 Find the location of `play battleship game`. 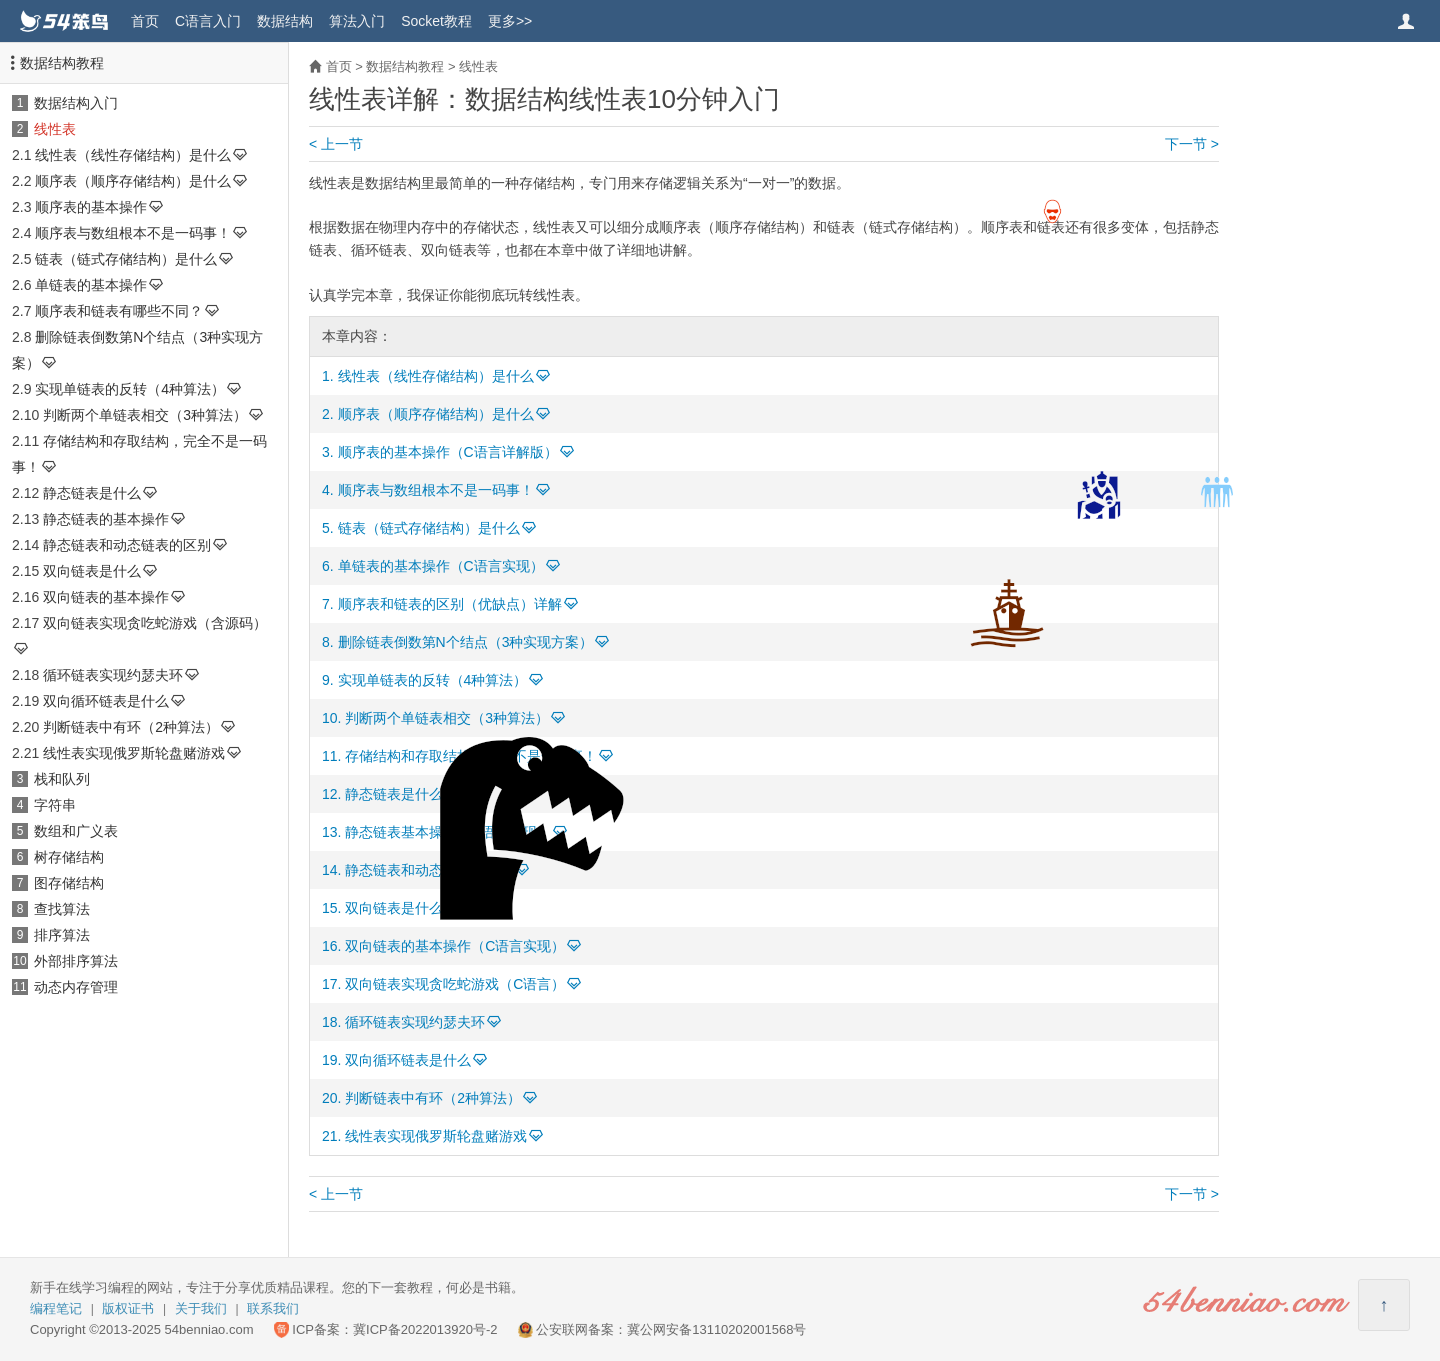

play battleship game is located at coordinates (1009, 616).